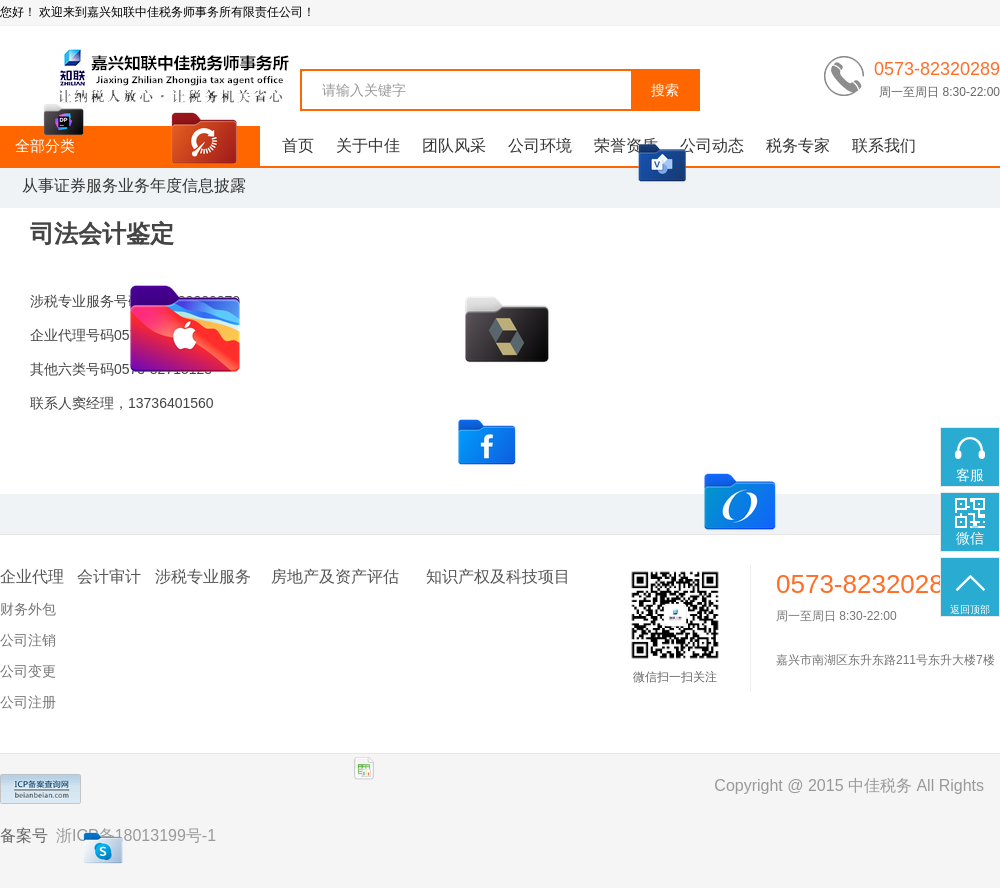  I want to click on open hibernate or sleep mode system folder, so click(506, 331).